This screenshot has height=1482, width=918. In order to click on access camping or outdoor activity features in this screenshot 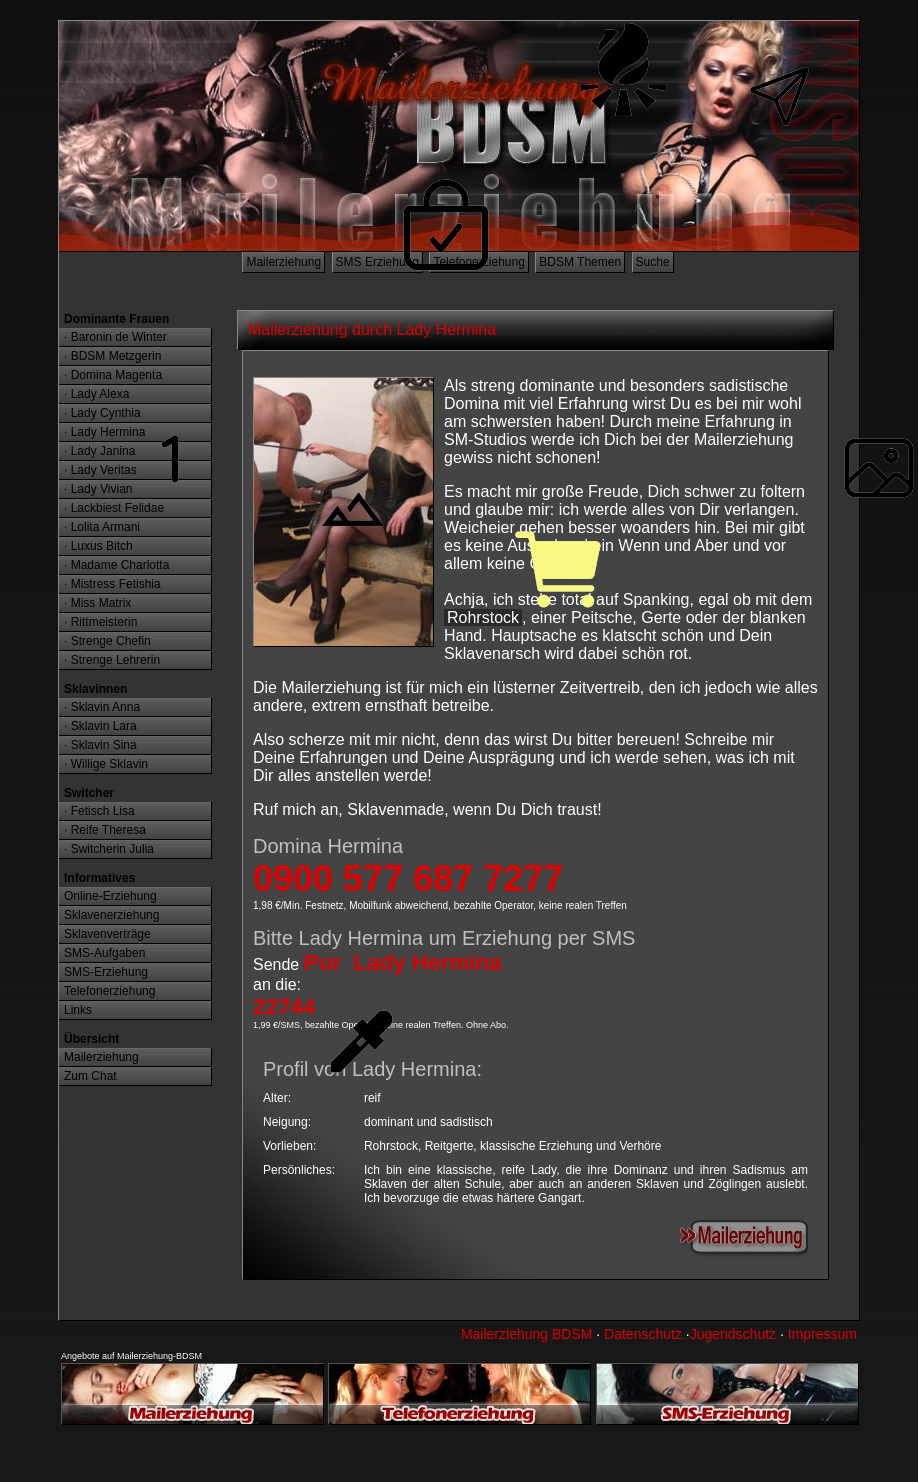, I will do `click(623, 69)`.